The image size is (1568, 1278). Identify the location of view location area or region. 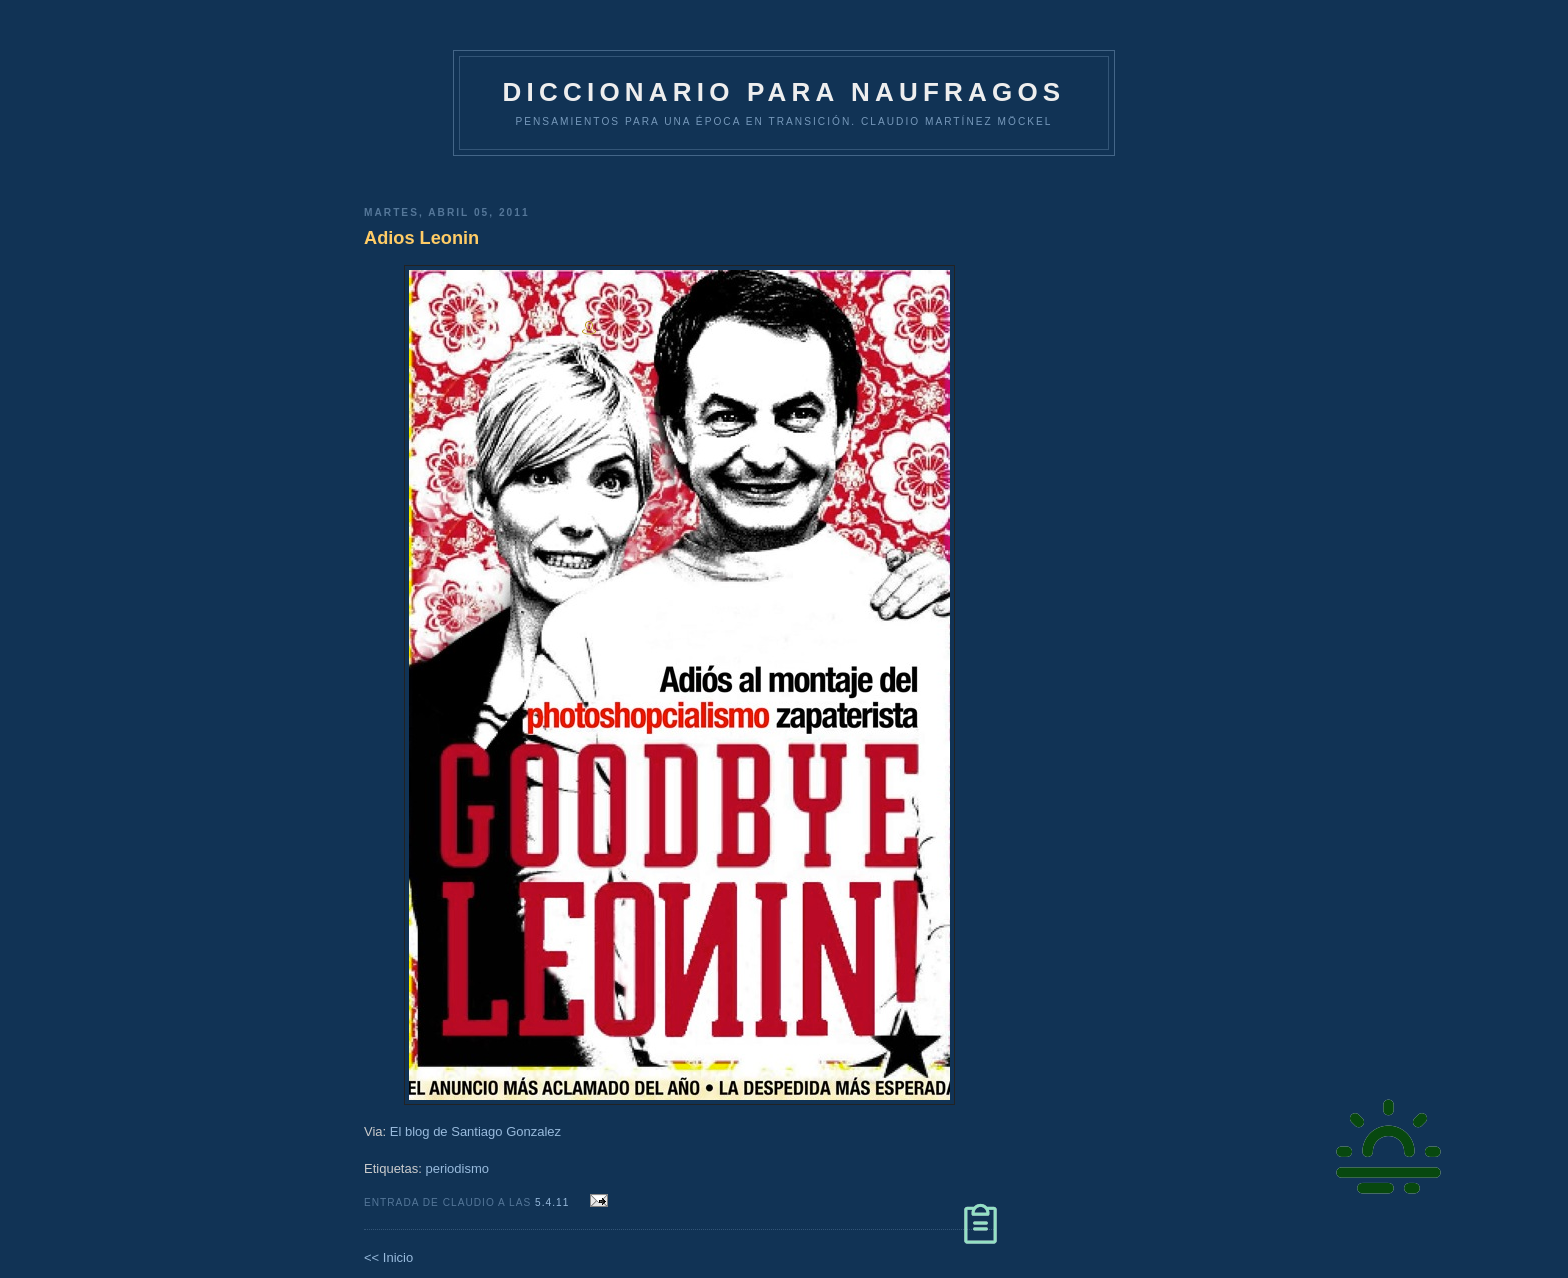
(589, 328).